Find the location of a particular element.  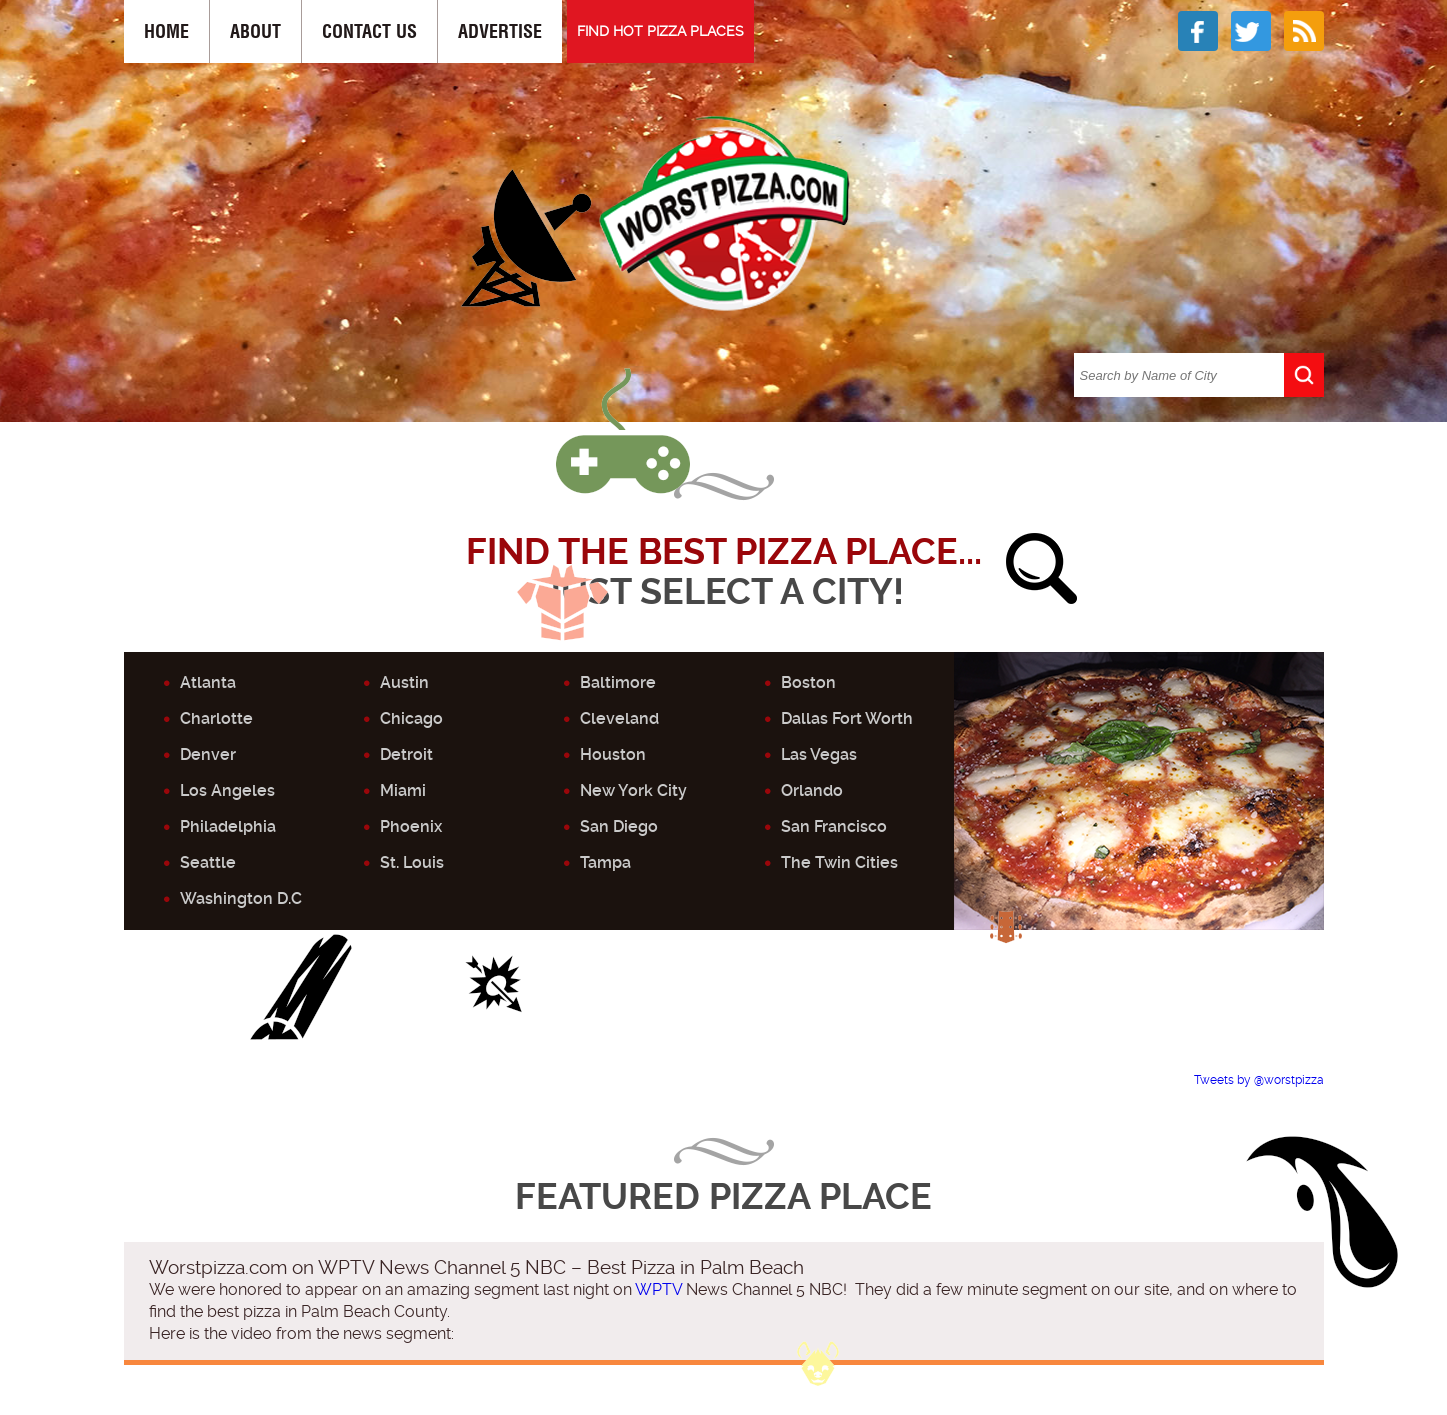

search with enhanced or powerful results is located at coordinates (493, 983).